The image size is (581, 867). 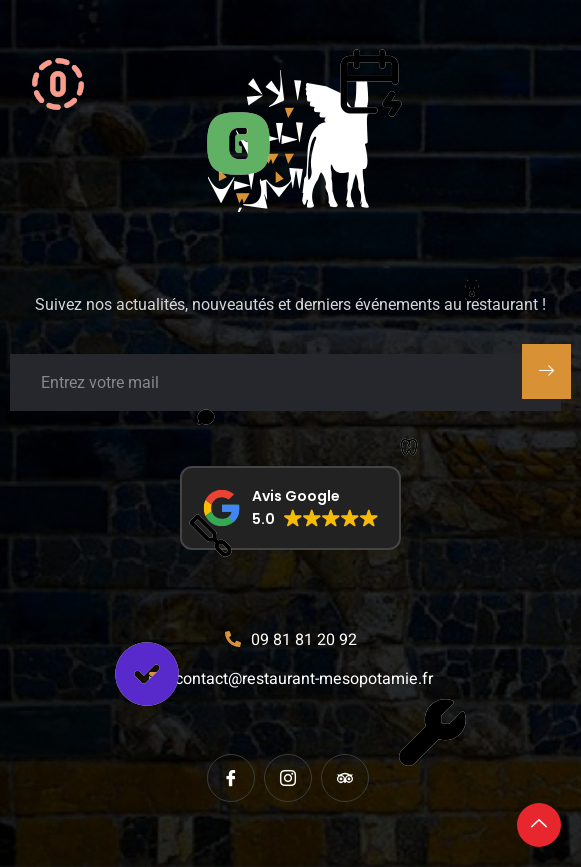 I want to click on access settings or configuration options, so click(x=433, y=732).